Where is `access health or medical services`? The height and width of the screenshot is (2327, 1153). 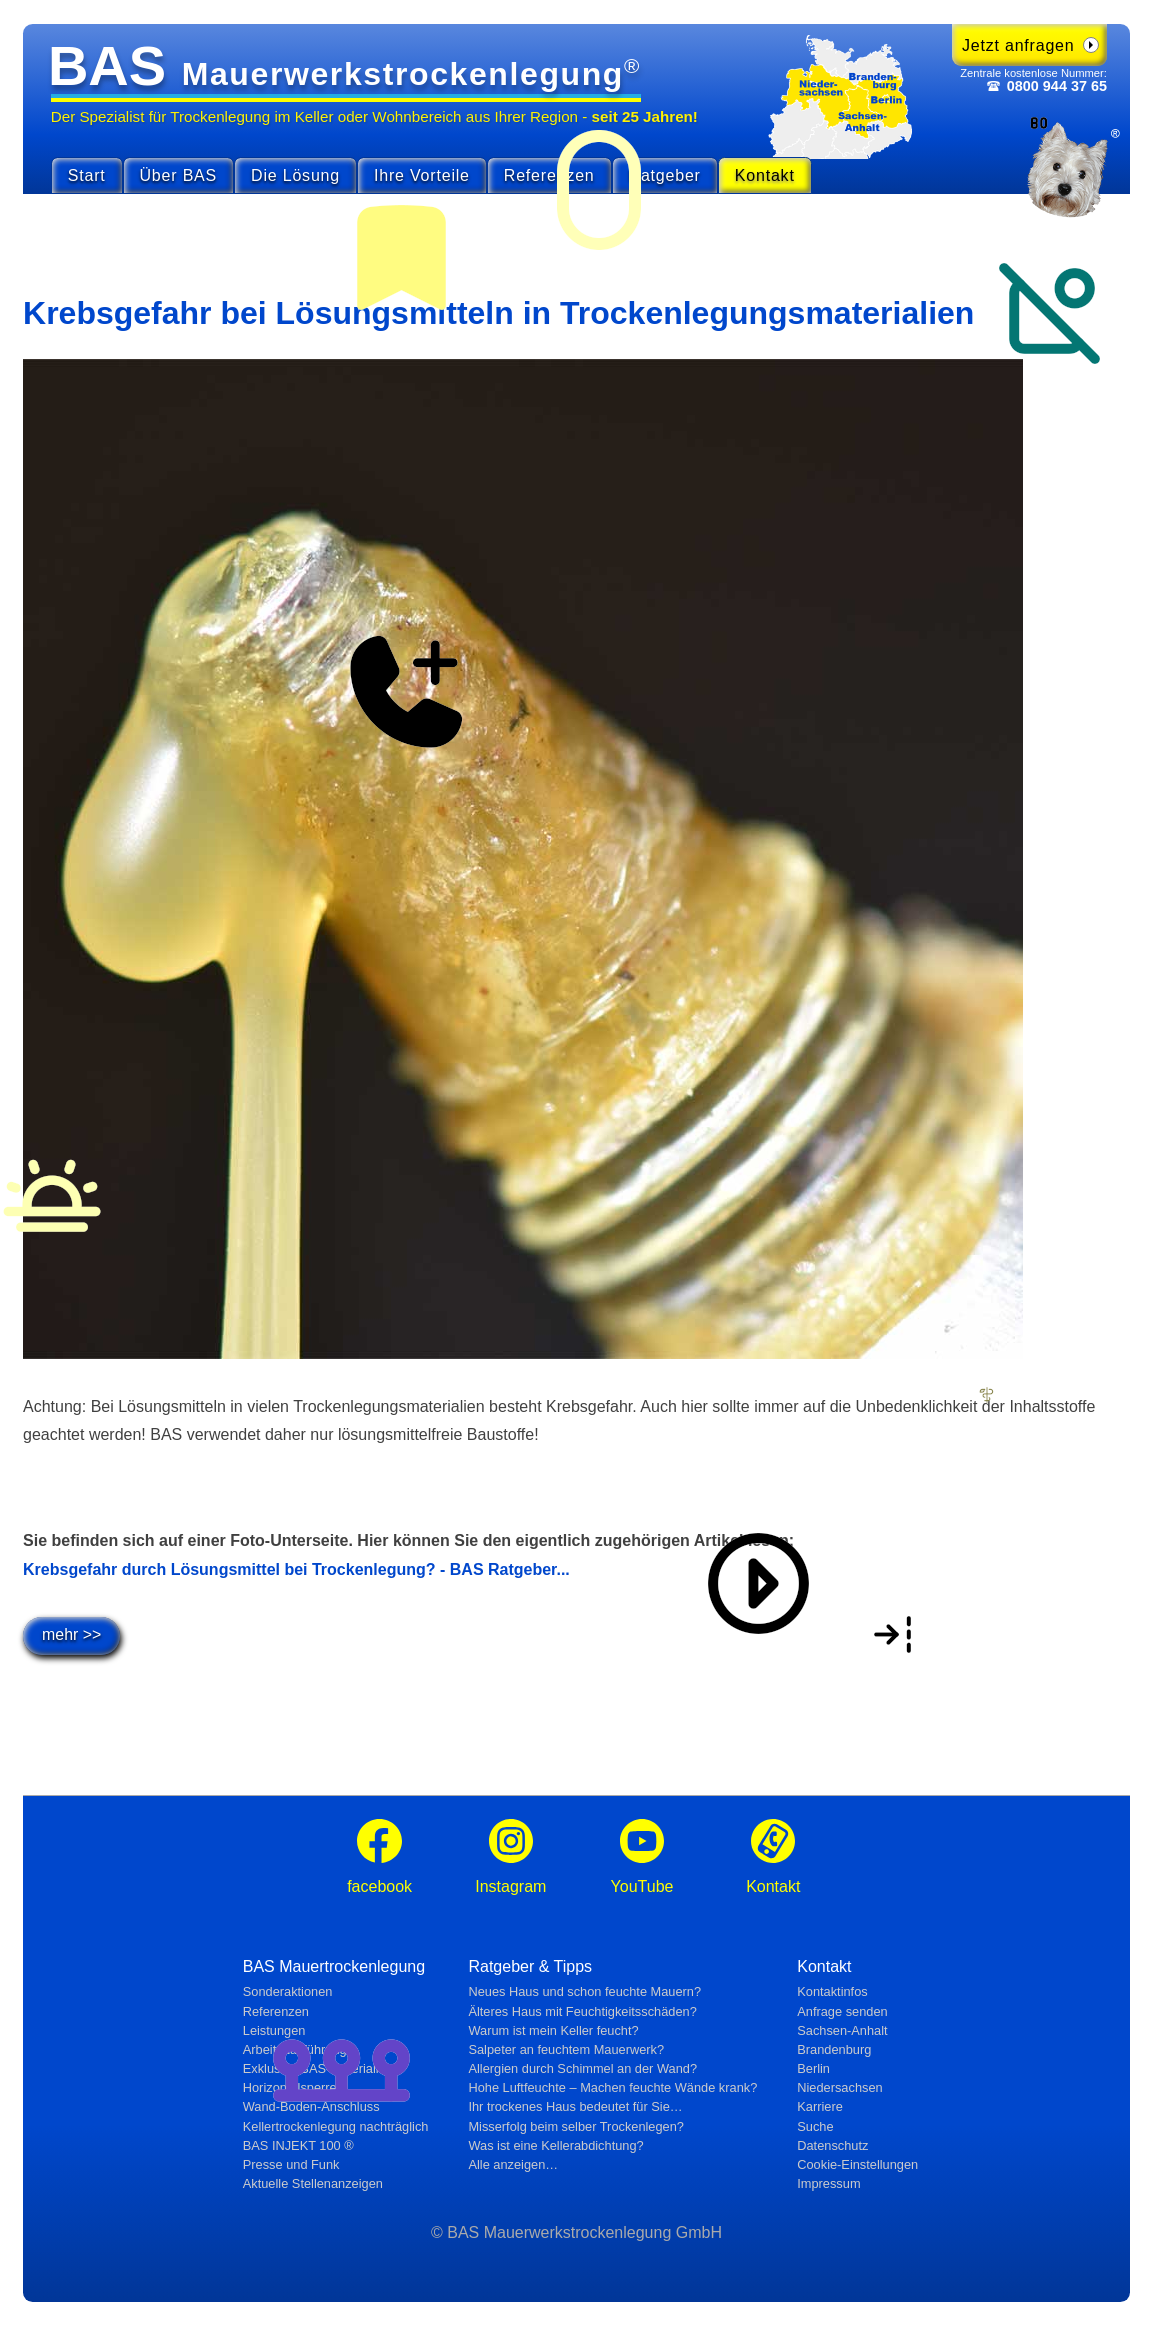 access health or medical services is located at coordinates (987, 1395).